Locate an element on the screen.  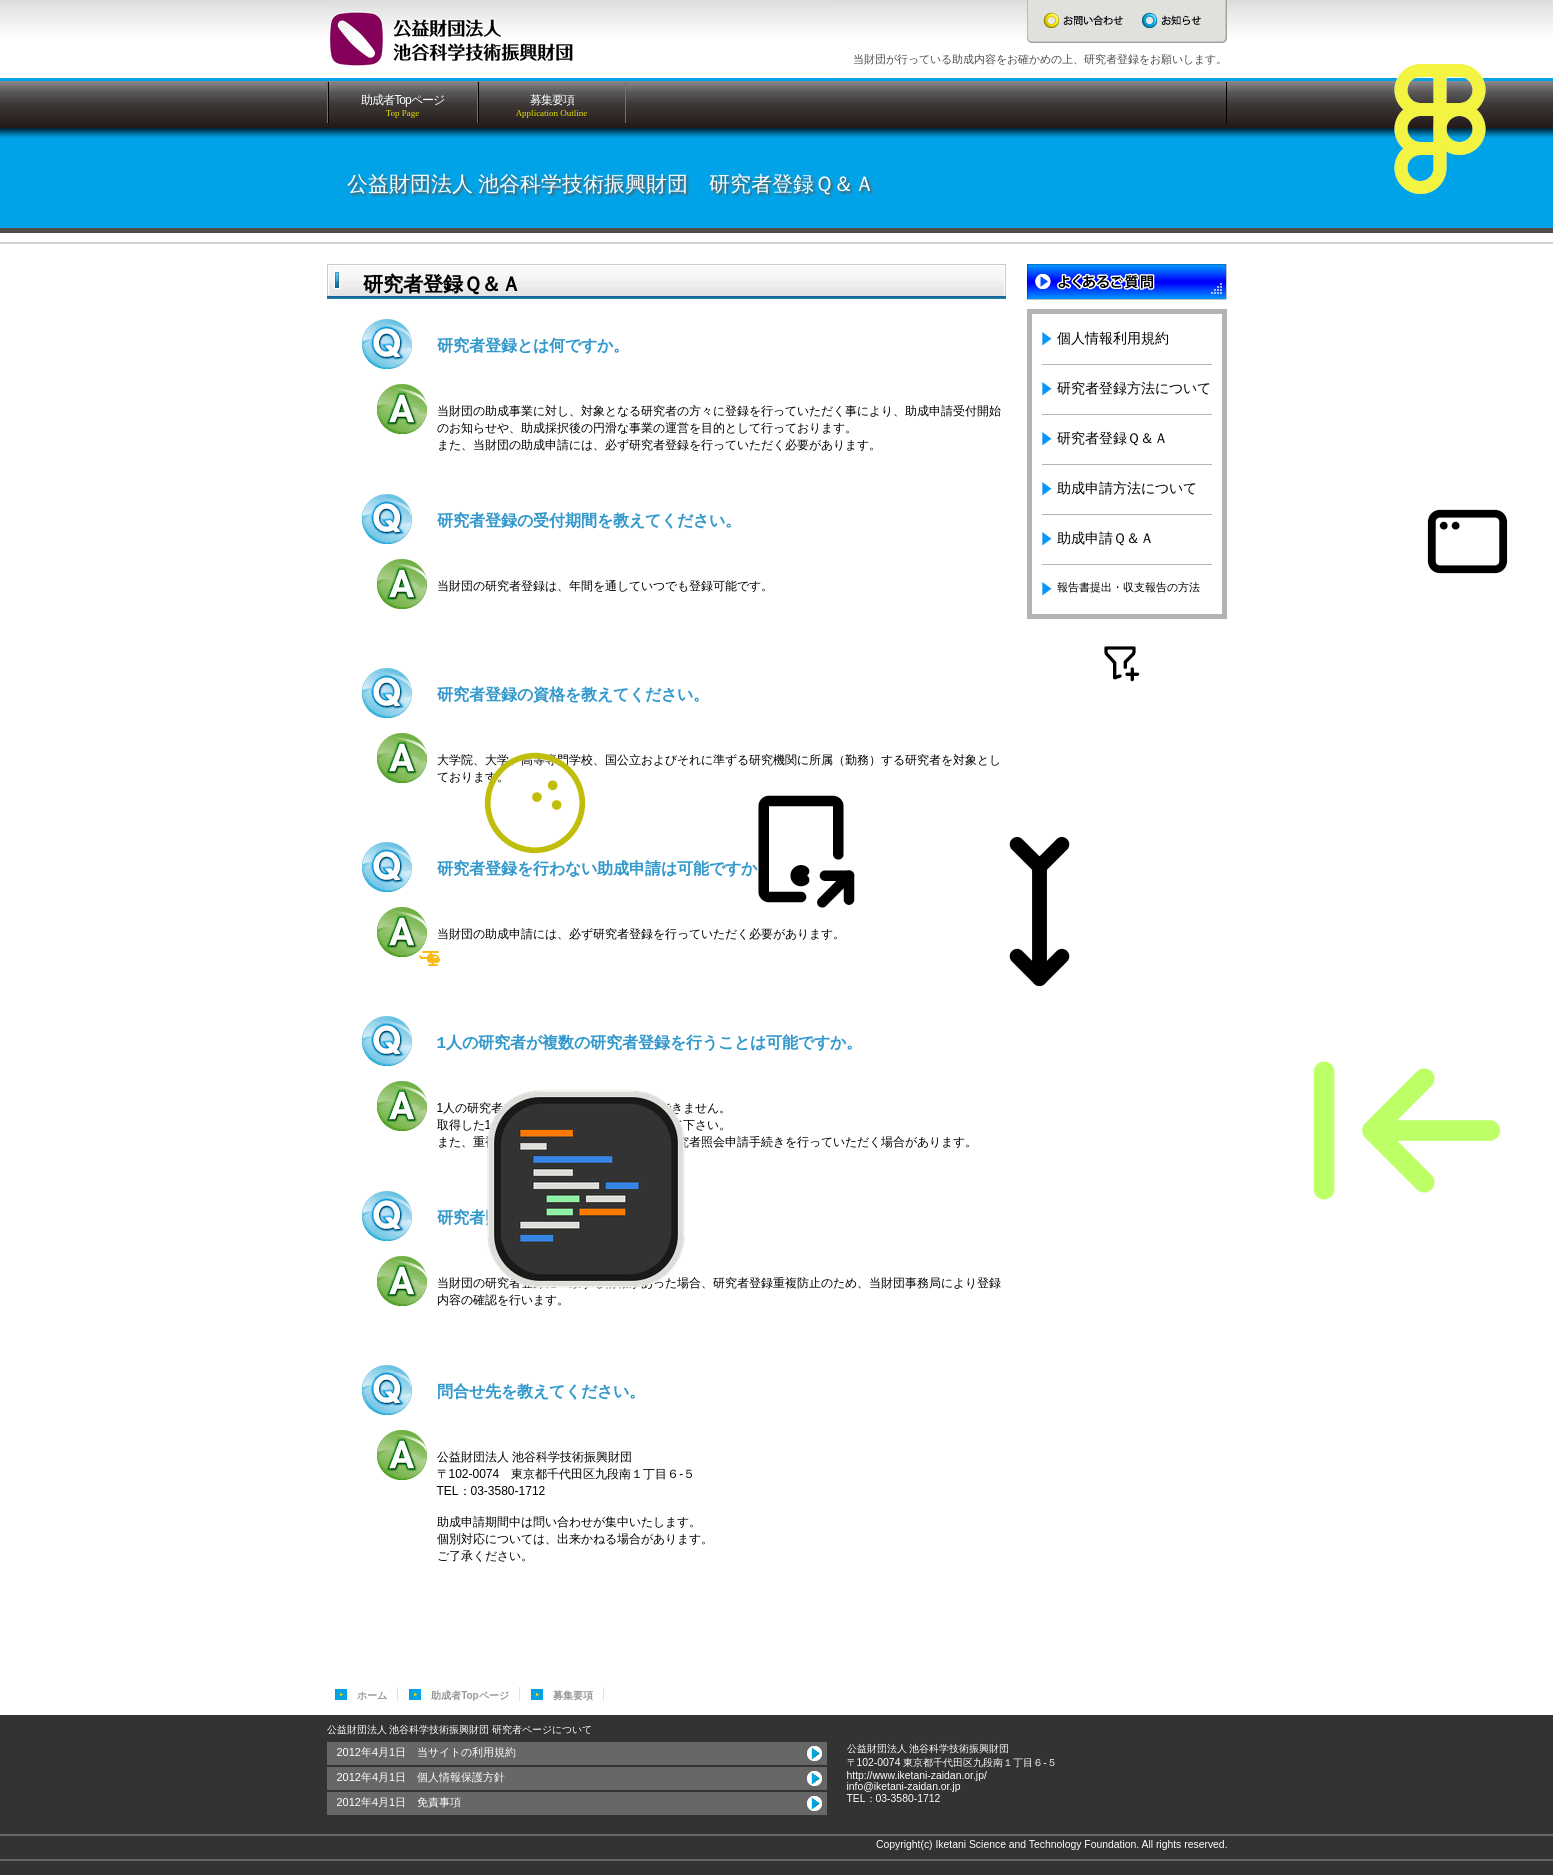
access helicopter or air transport options is located at coordinates (430, 958).